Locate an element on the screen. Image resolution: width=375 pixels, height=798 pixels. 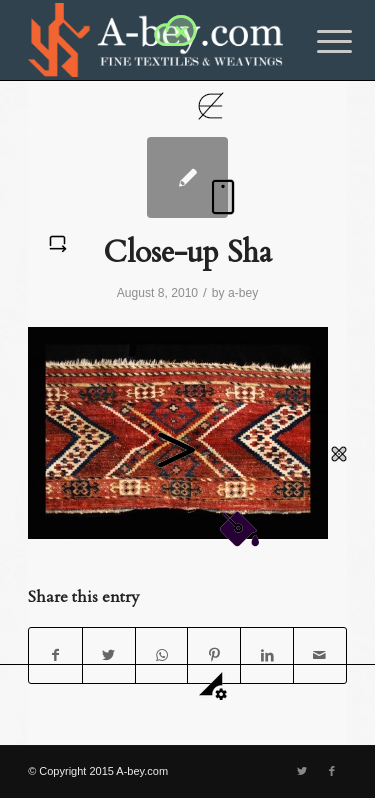
fill area with selected color is located at coordinates (239, 530).